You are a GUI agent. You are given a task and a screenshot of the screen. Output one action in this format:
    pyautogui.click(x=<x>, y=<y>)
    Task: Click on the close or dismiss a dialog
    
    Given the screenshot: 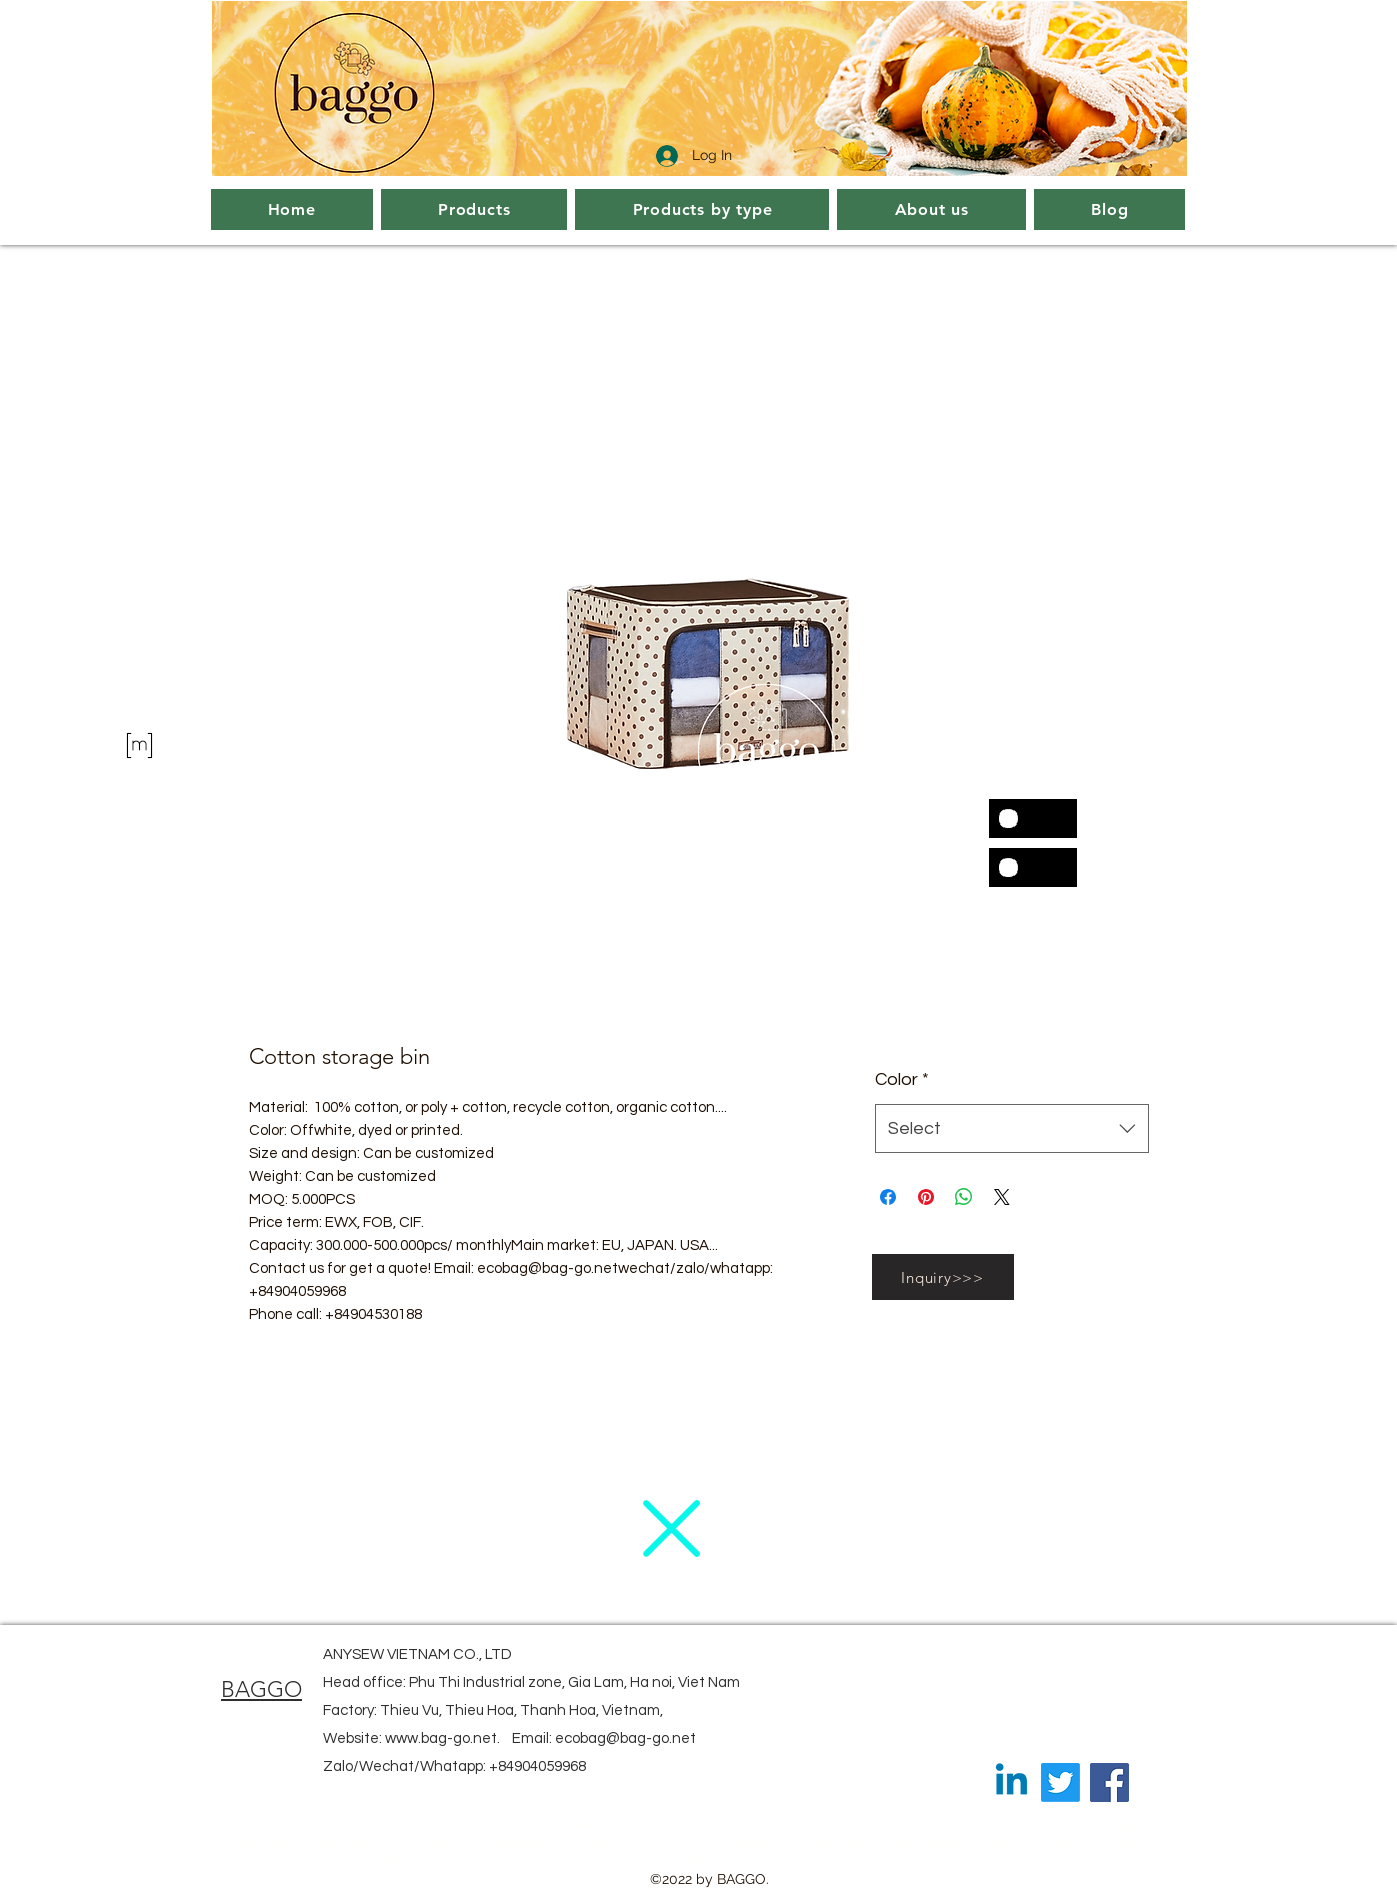 What is the action you would take?
    pyautogui.click(x=671, y=1528)
    